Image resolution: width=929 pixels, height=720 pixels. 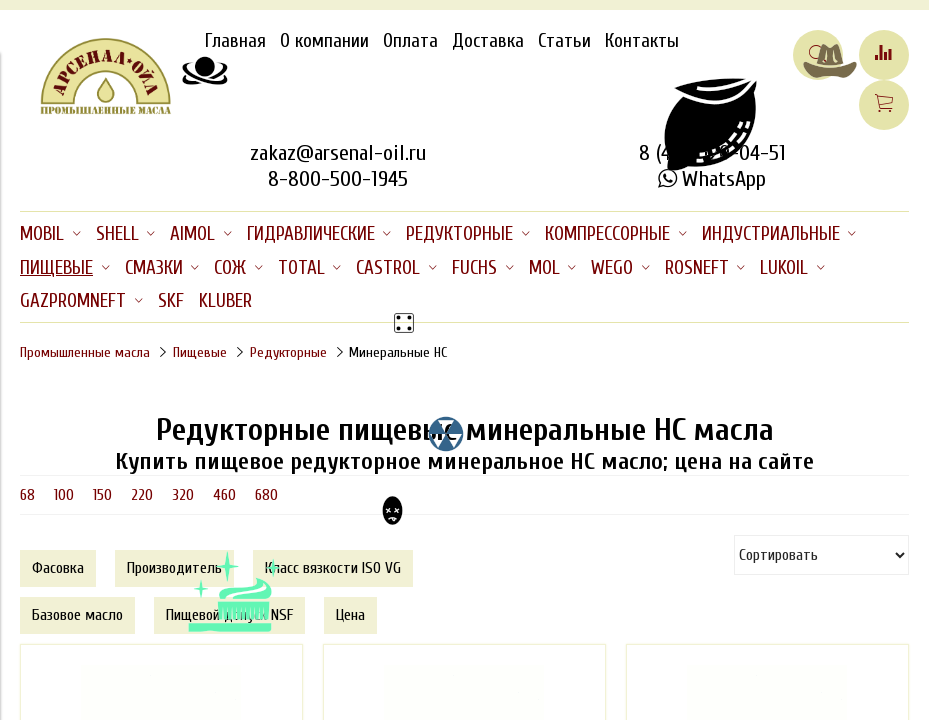 What do you see at coordinates (710, 124) in the screenshot?
I see `indicates a citrus or lemon-flavored item` at bounding box center [710, 124].